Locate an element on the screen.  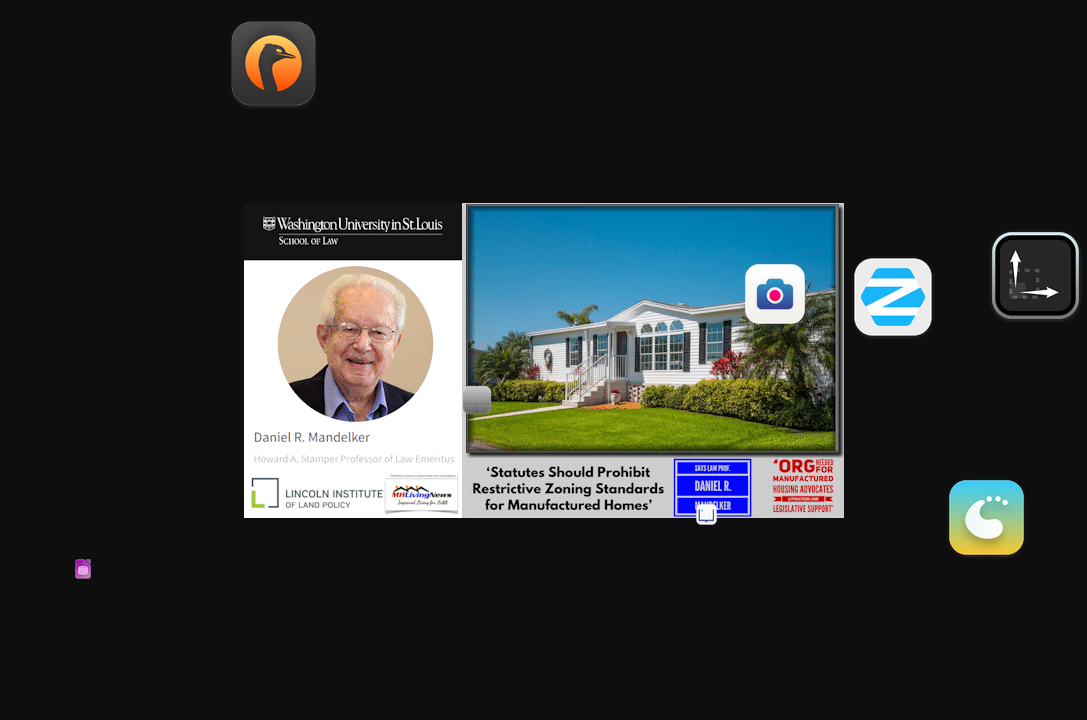
open the plasma desktop environment app is located at coordinates (986, 517).